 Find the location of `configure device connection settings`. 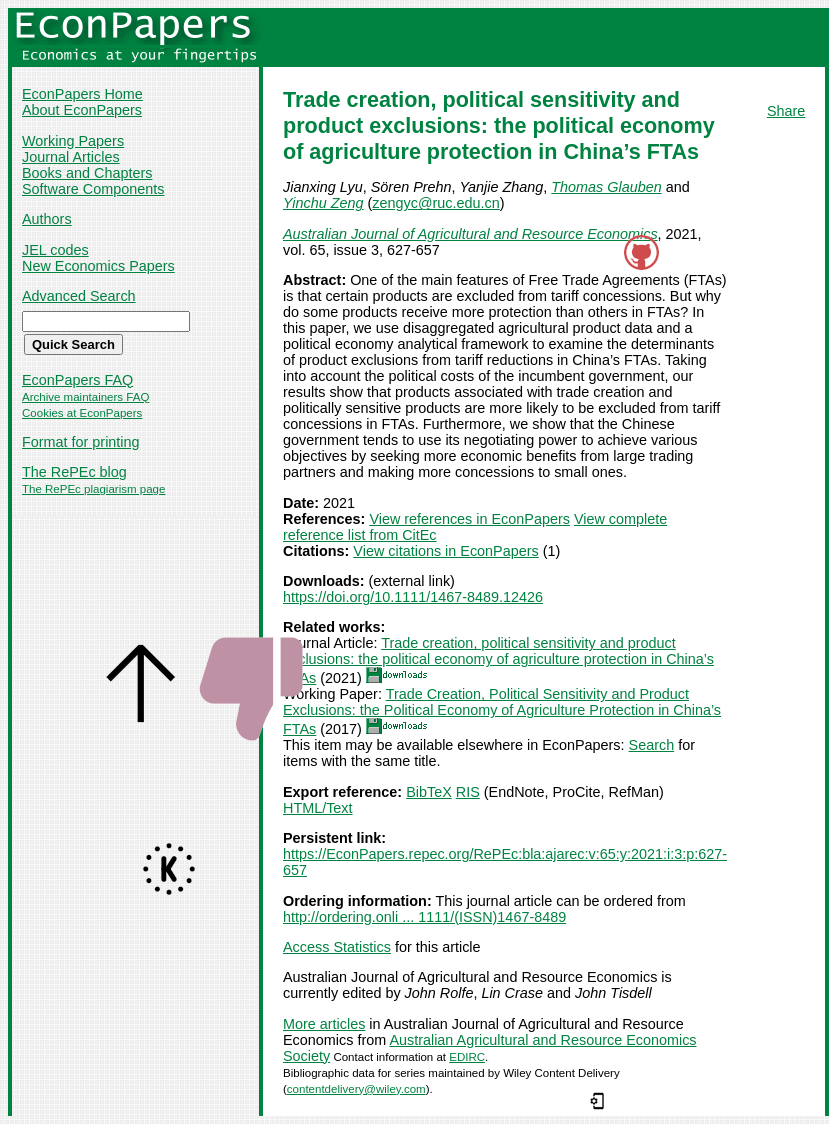

configure device connection settings is located at coordinates (597, 1101).